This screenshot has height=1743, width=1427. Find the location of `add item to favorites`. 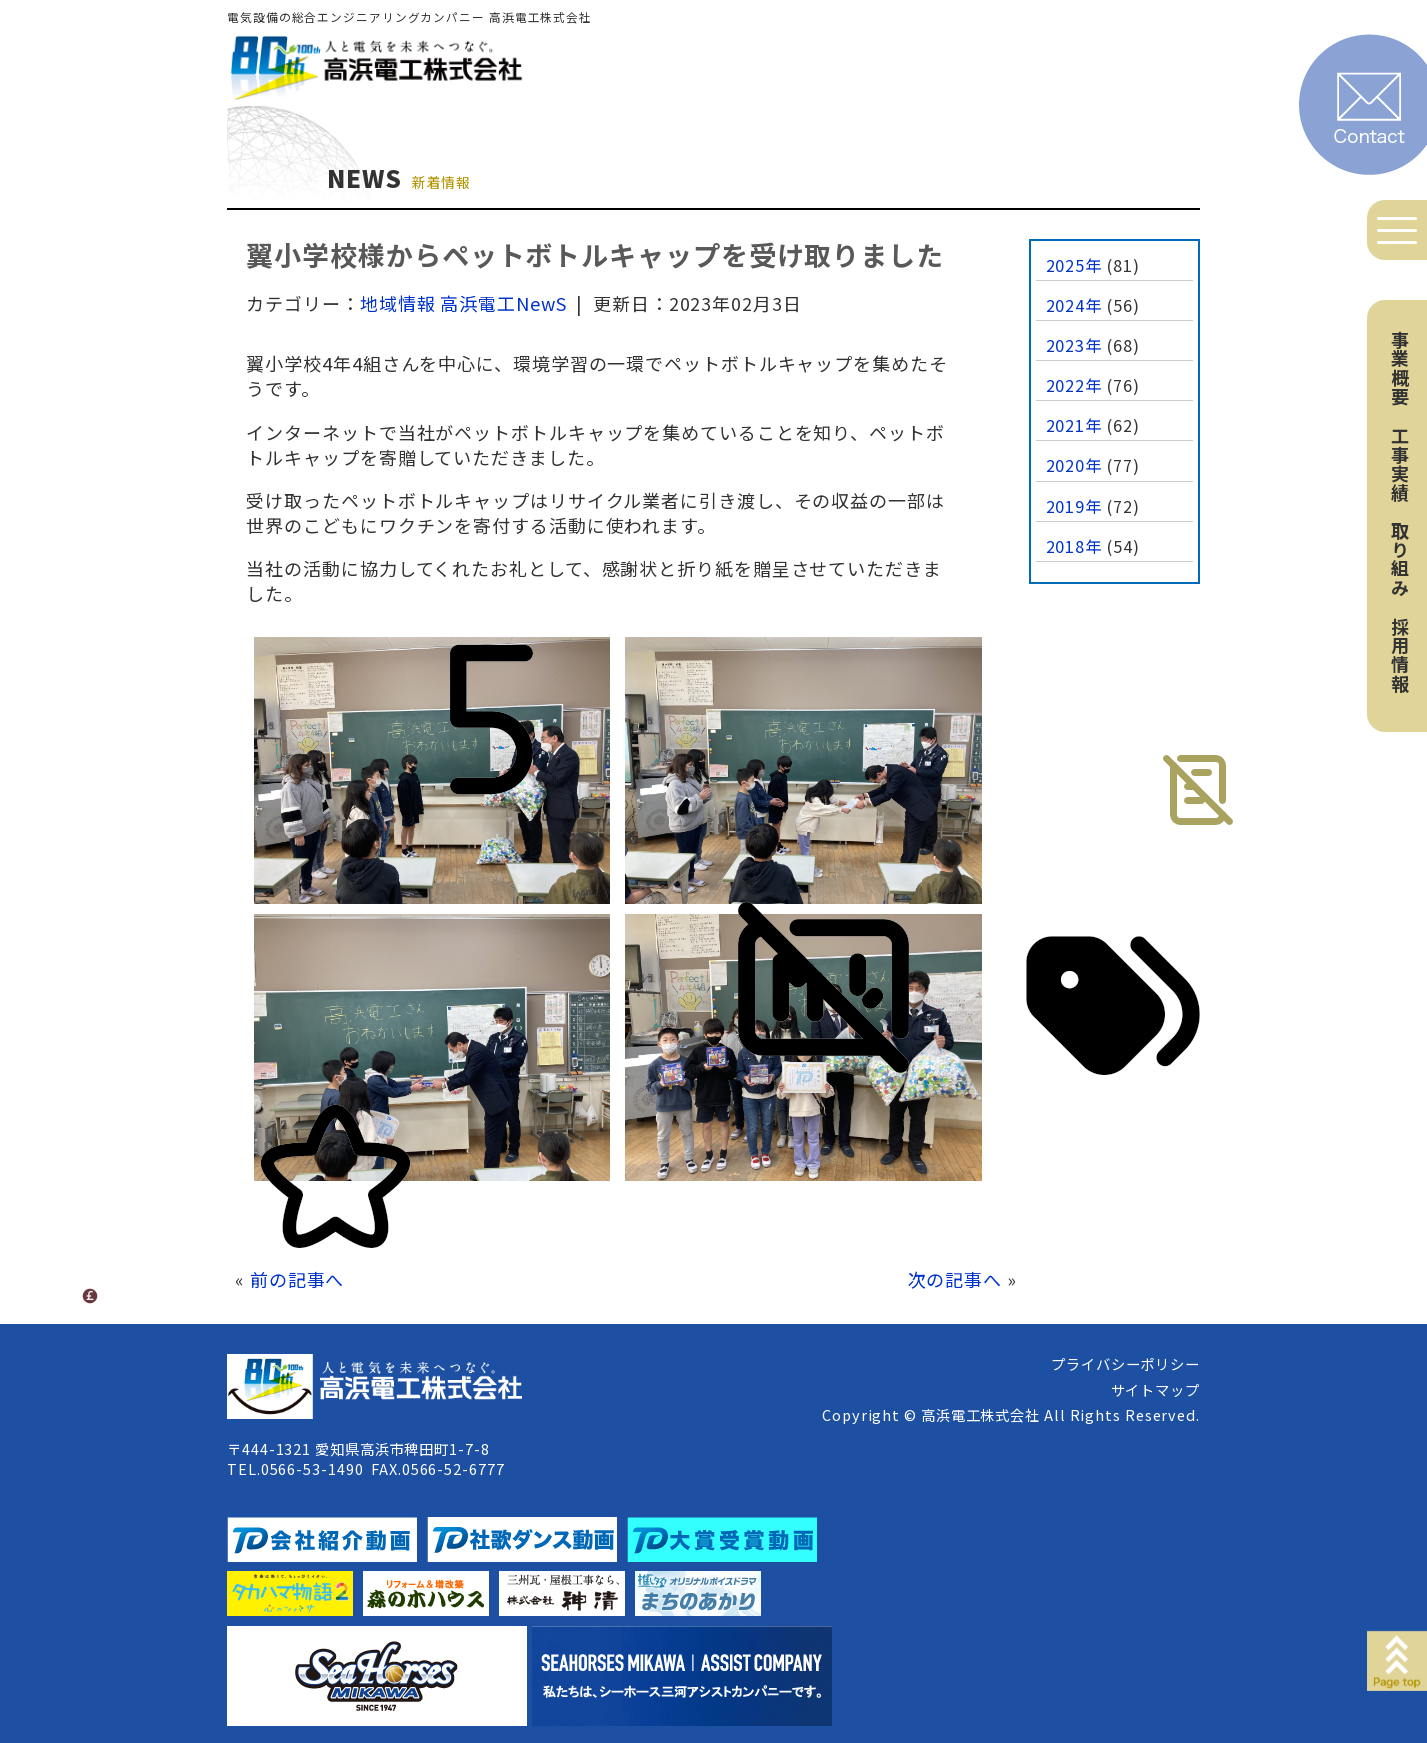

add item to favorites is located at coordinates (335, 1179).